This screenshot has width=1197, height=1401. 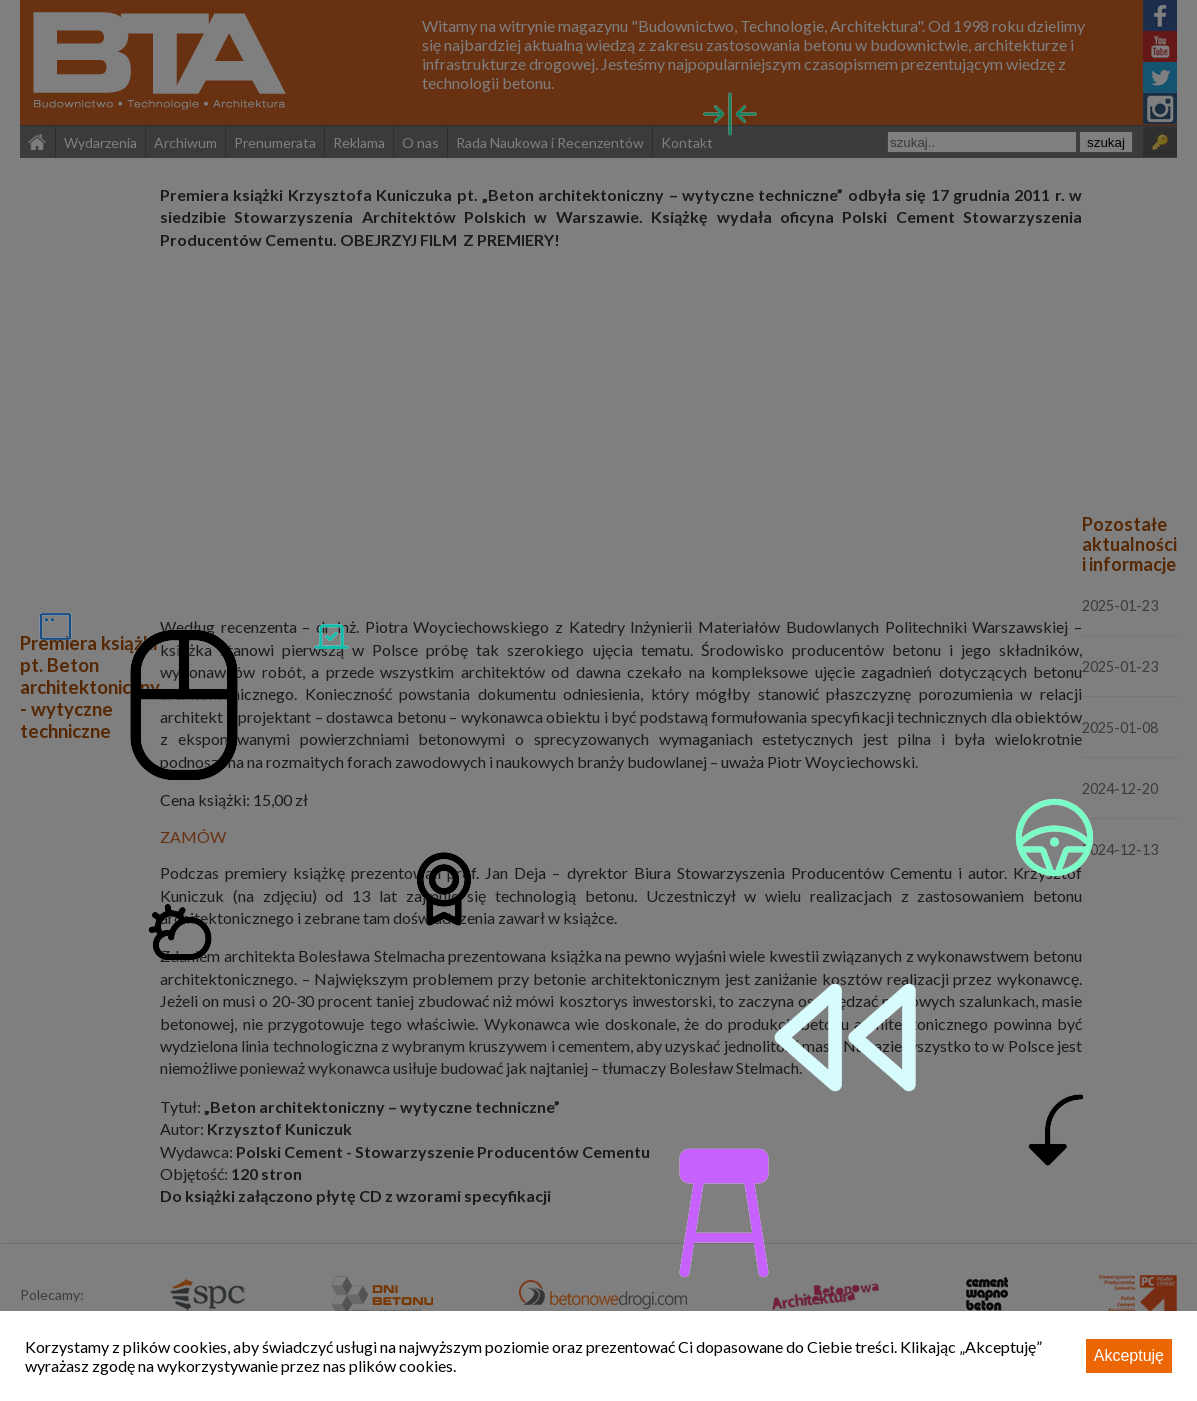 What do you see at coordinates (331, 636) in the screenshot?
I see `cast your vote or submit a ballot` at bounding box center [331, 636].